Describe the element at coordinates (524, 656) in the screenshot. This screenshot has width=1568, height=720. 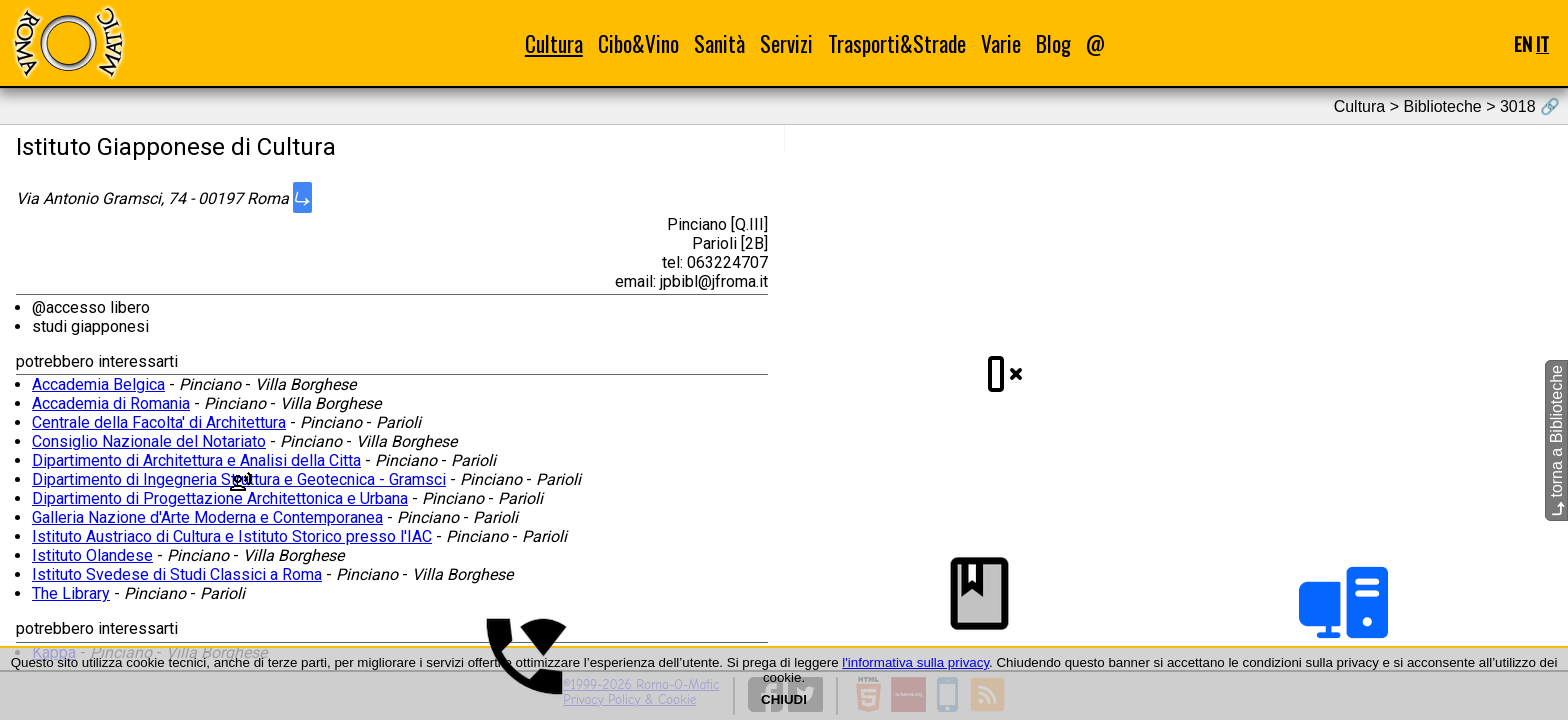
I see `enable wifi calling feature` at that location.